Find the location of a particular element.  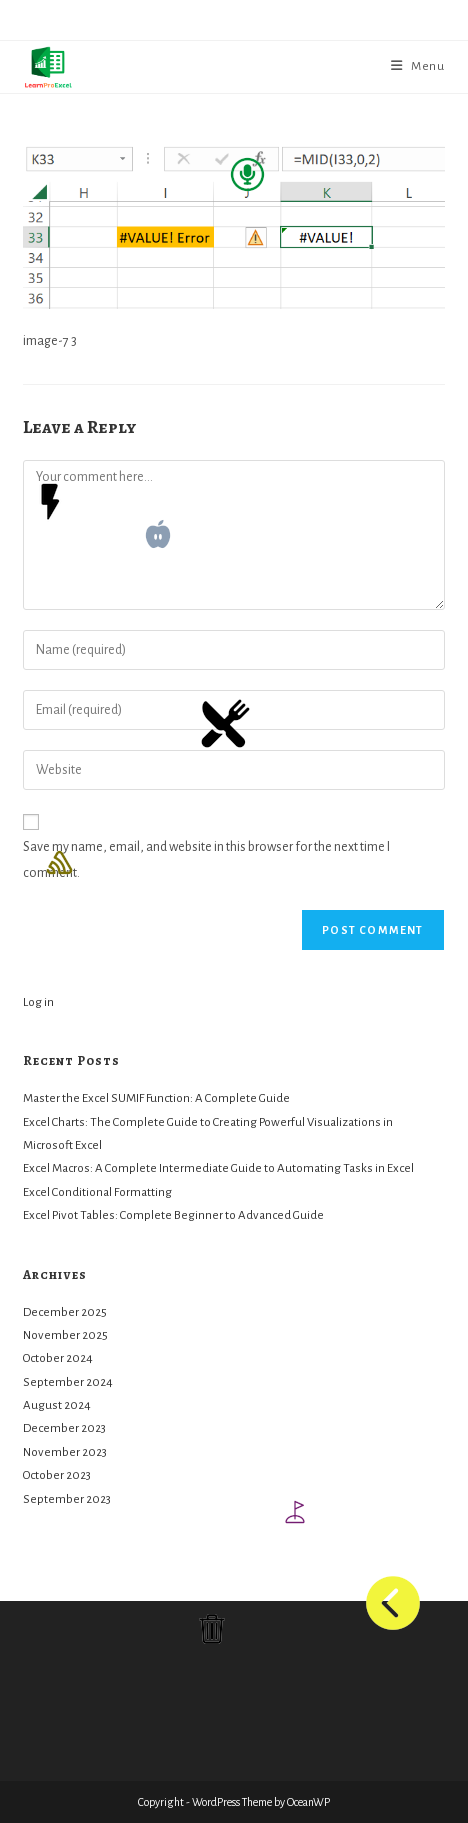

find nearby restaurants is located at coordinates (225, 723).